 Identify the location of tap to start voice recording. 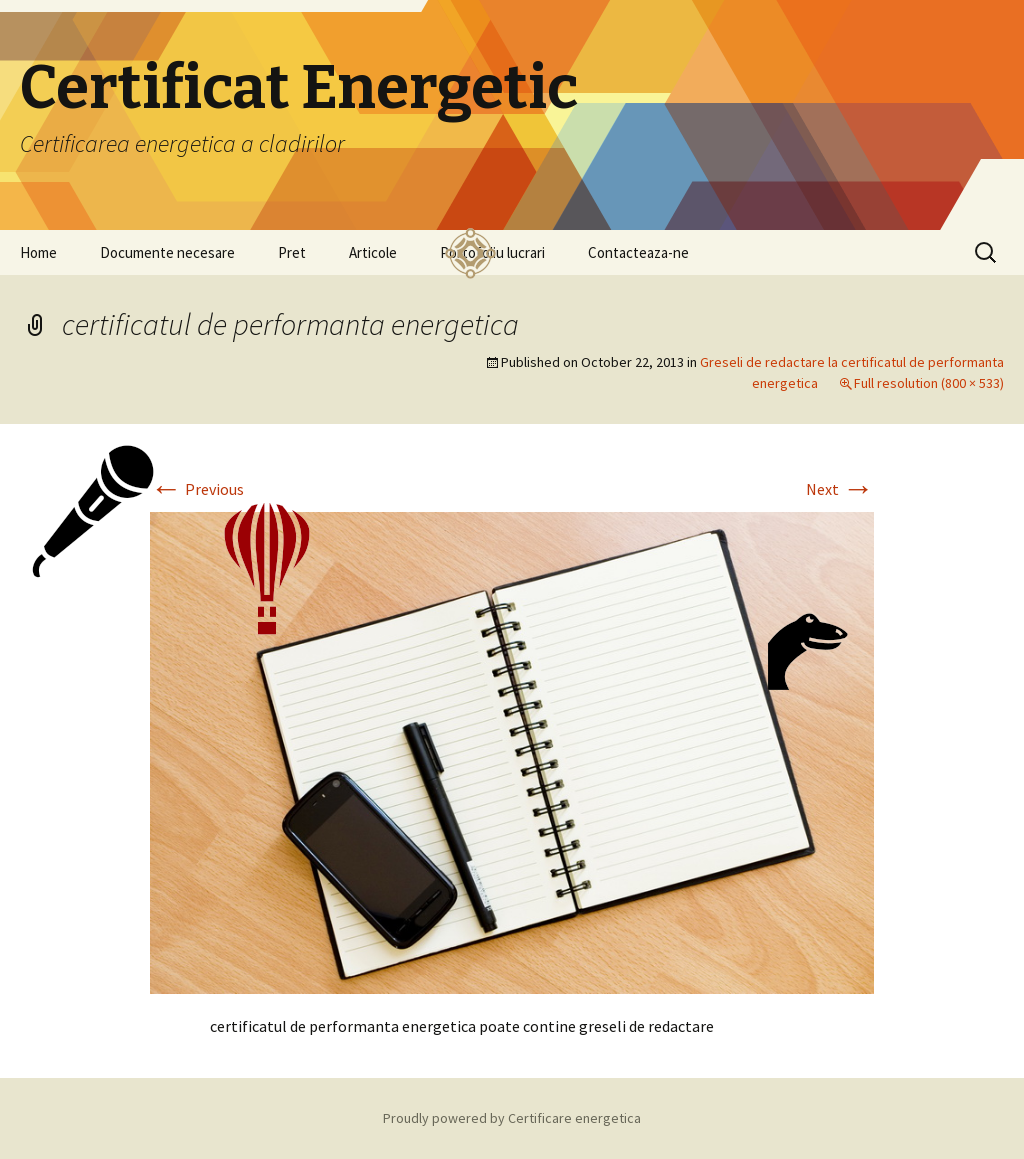
(88, 511).